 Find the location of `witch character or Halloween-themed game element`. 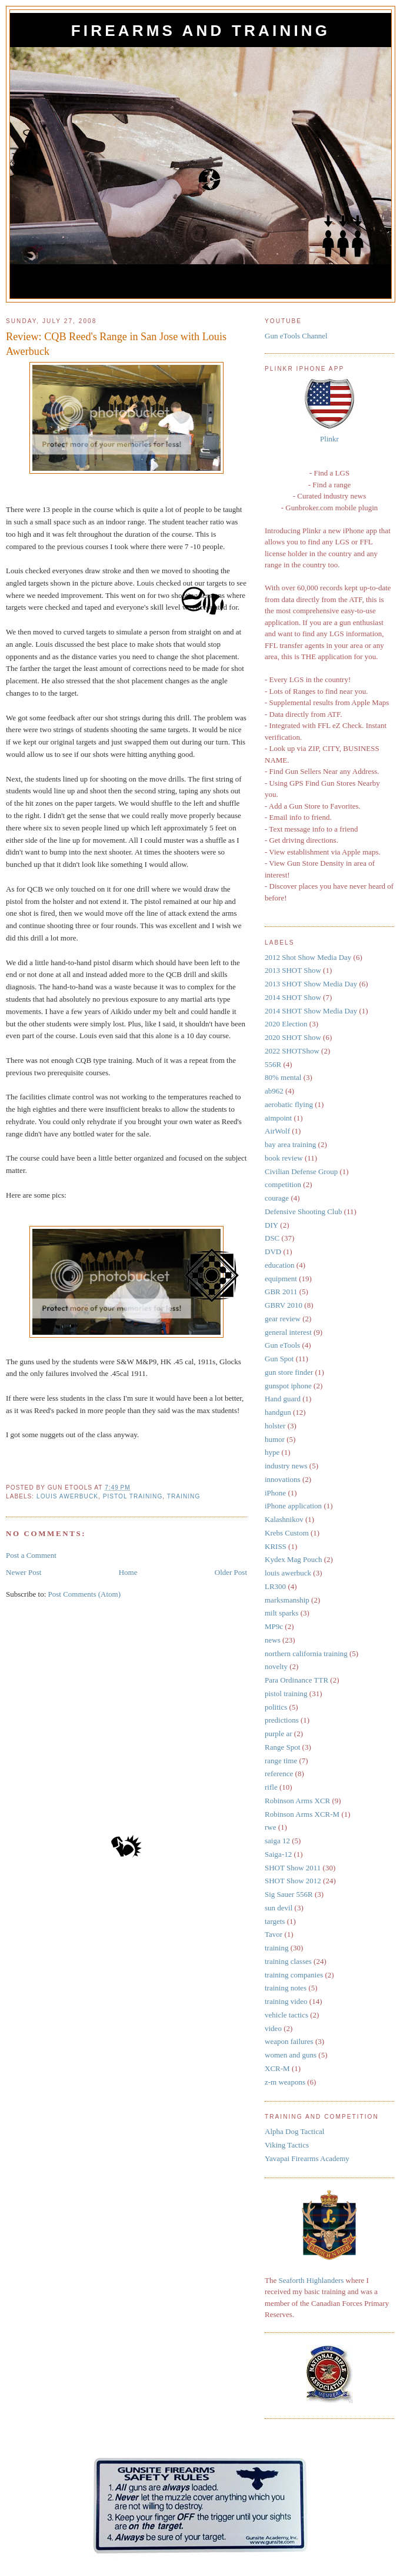

witch character or Halloween-themed game element is located at coordinates (209, 180).